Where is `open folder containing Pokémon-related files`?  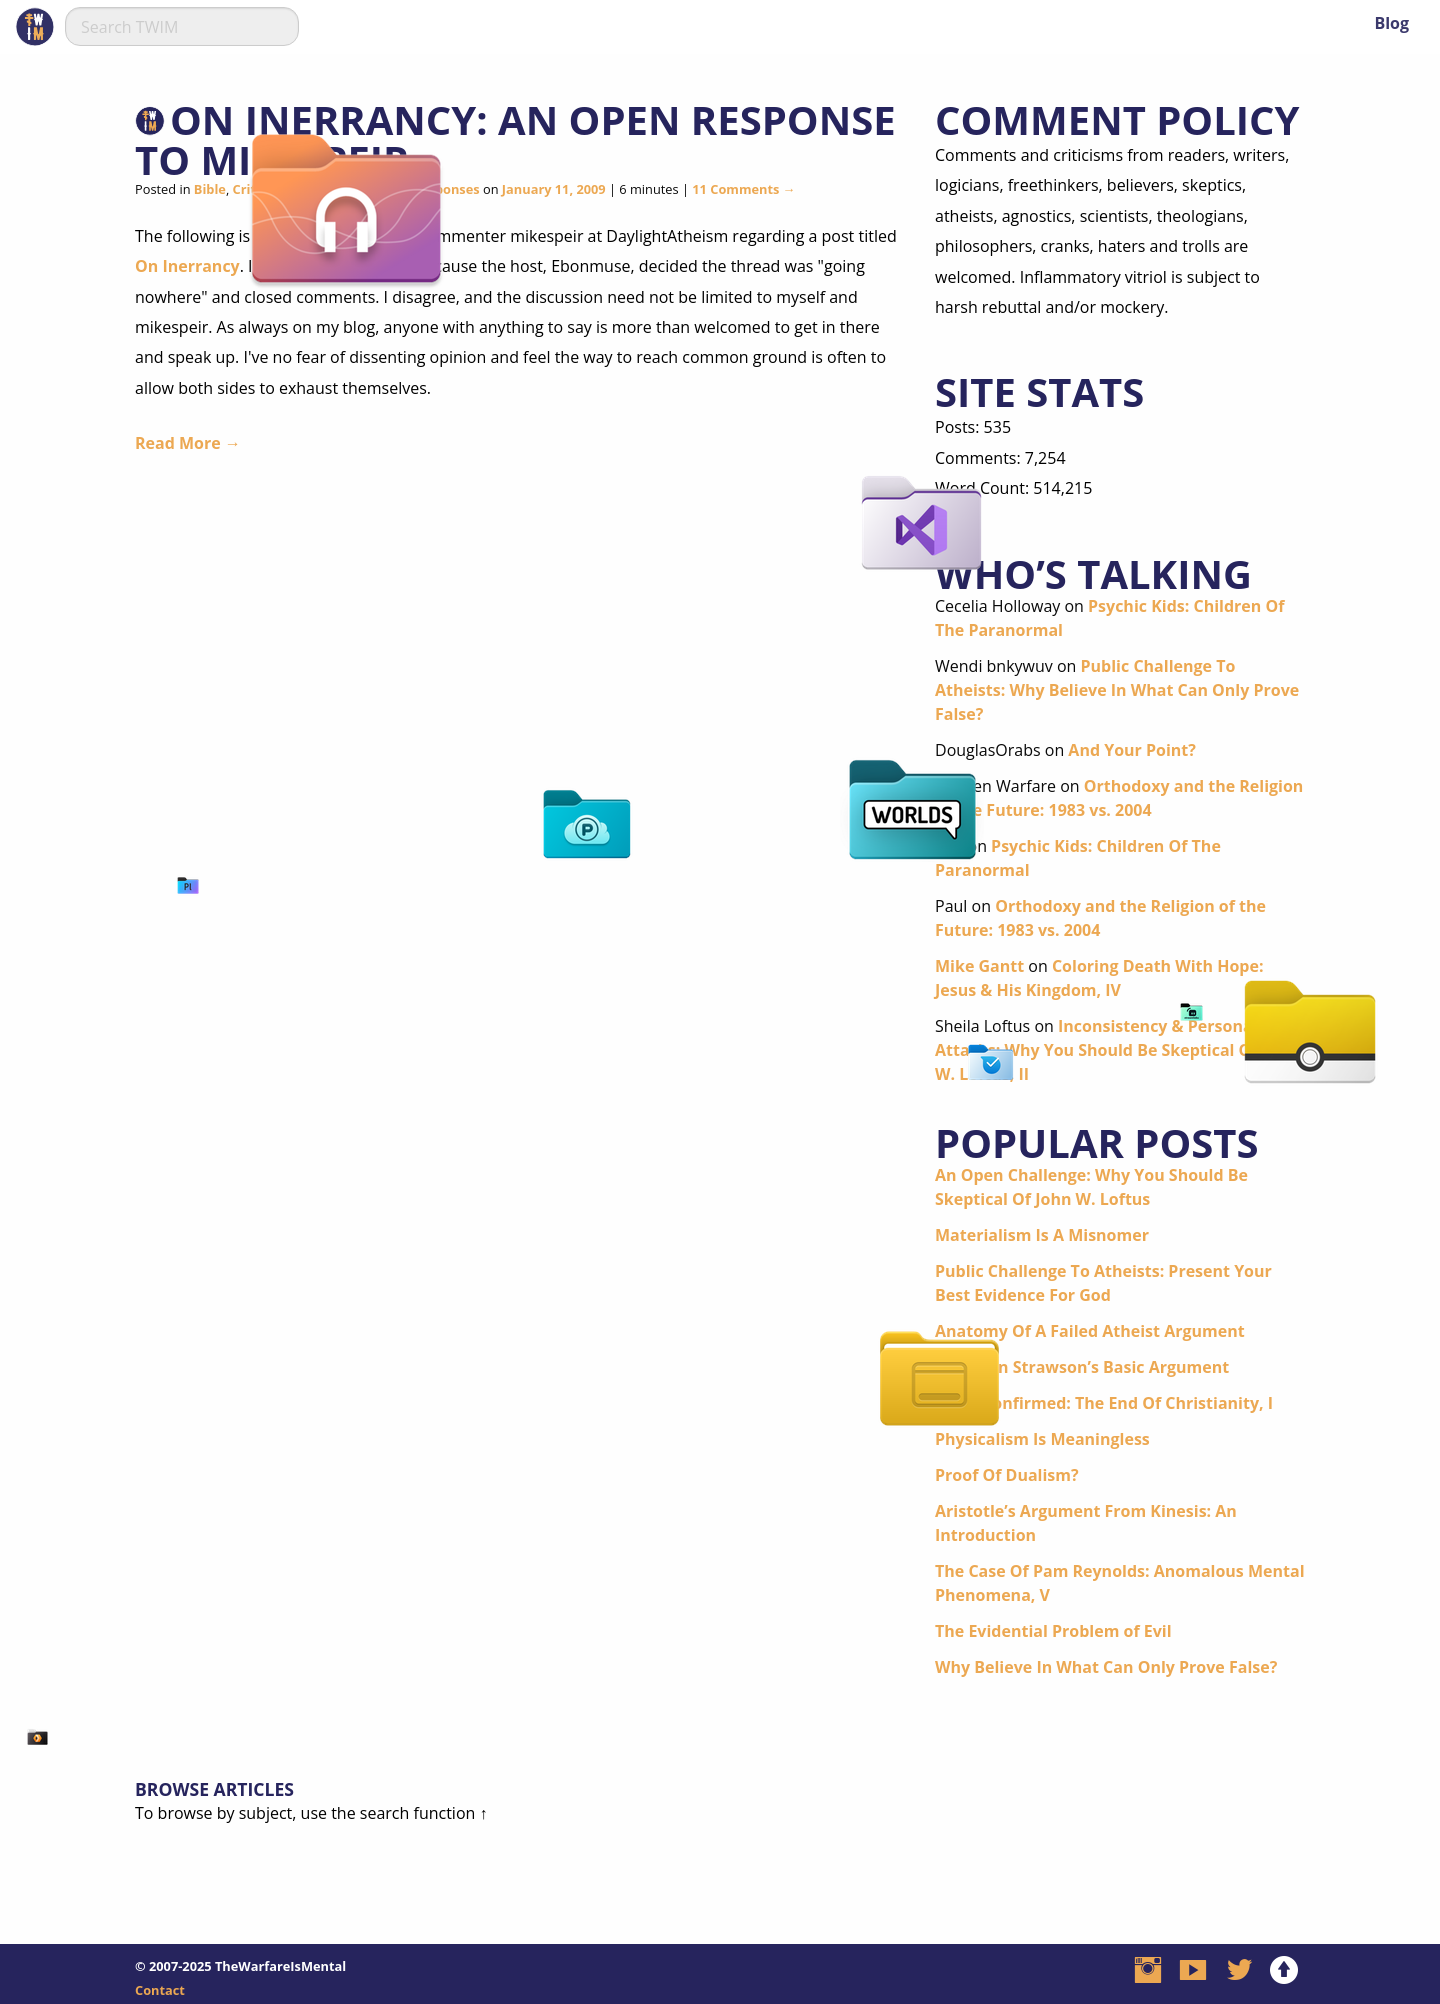 open folder containing Pokémon-related files is located at coordinates (1309, 1035).